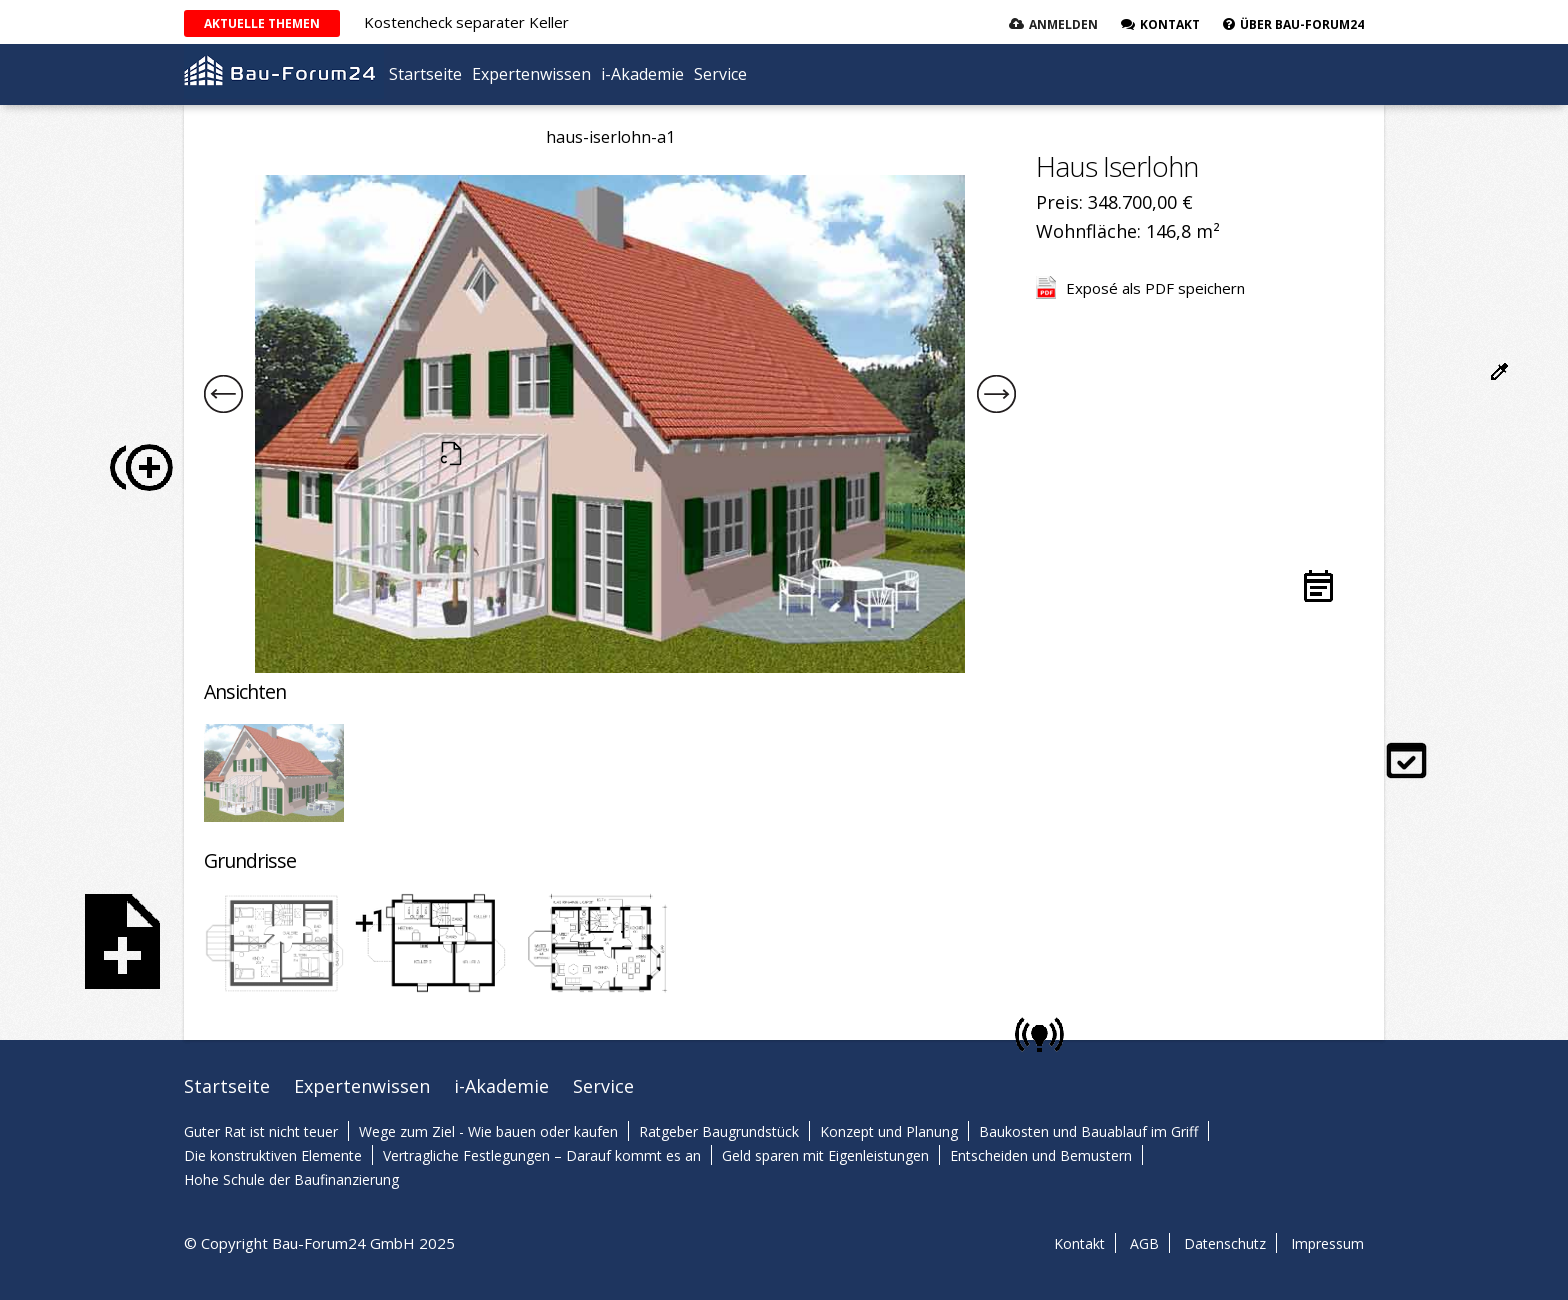  Describe the element at coordinates (1039, 1034) in the screenshot. I see `access live predictions or real-time insights` at that location.